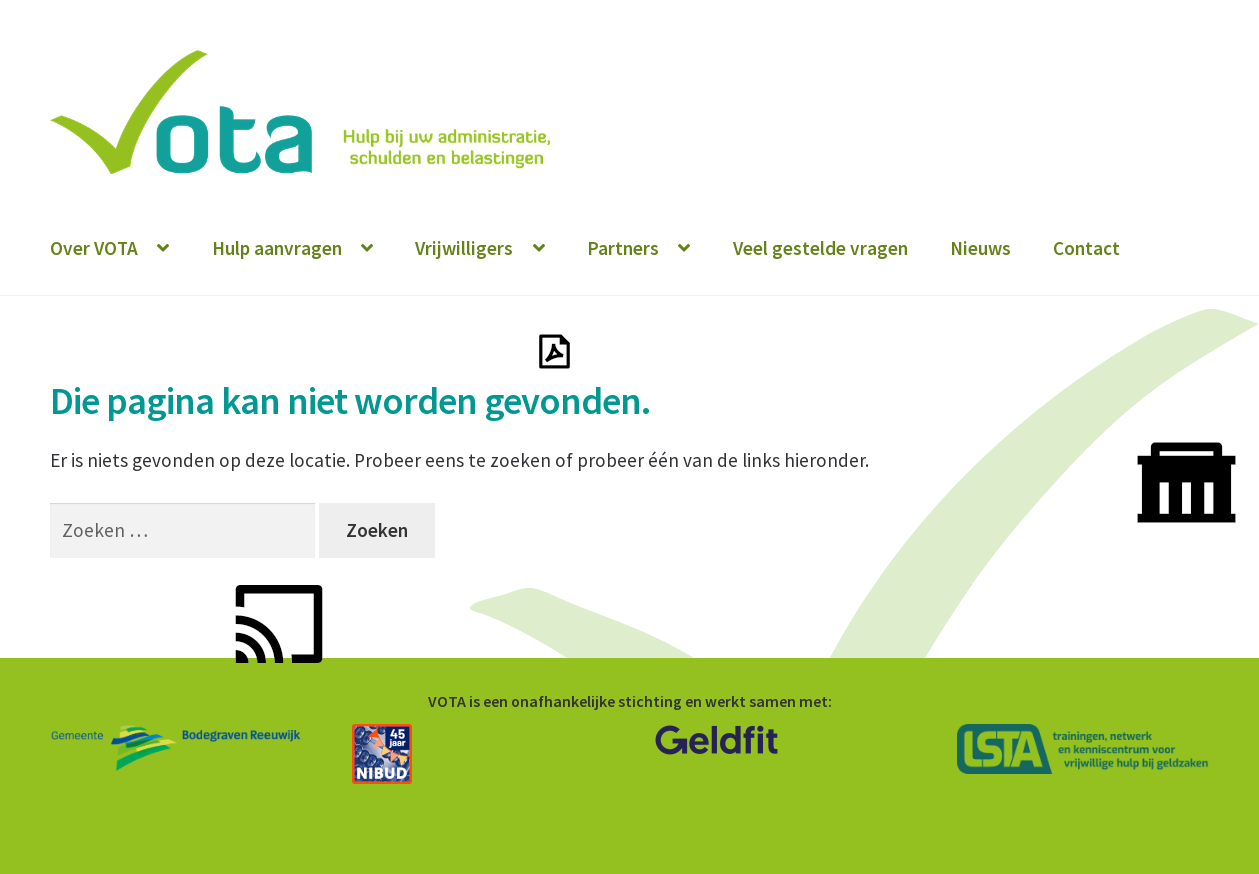  What do you see at coordinates (1186, 482) in the screenshot?
I see `access government services` at bounding box center [1186, 482].